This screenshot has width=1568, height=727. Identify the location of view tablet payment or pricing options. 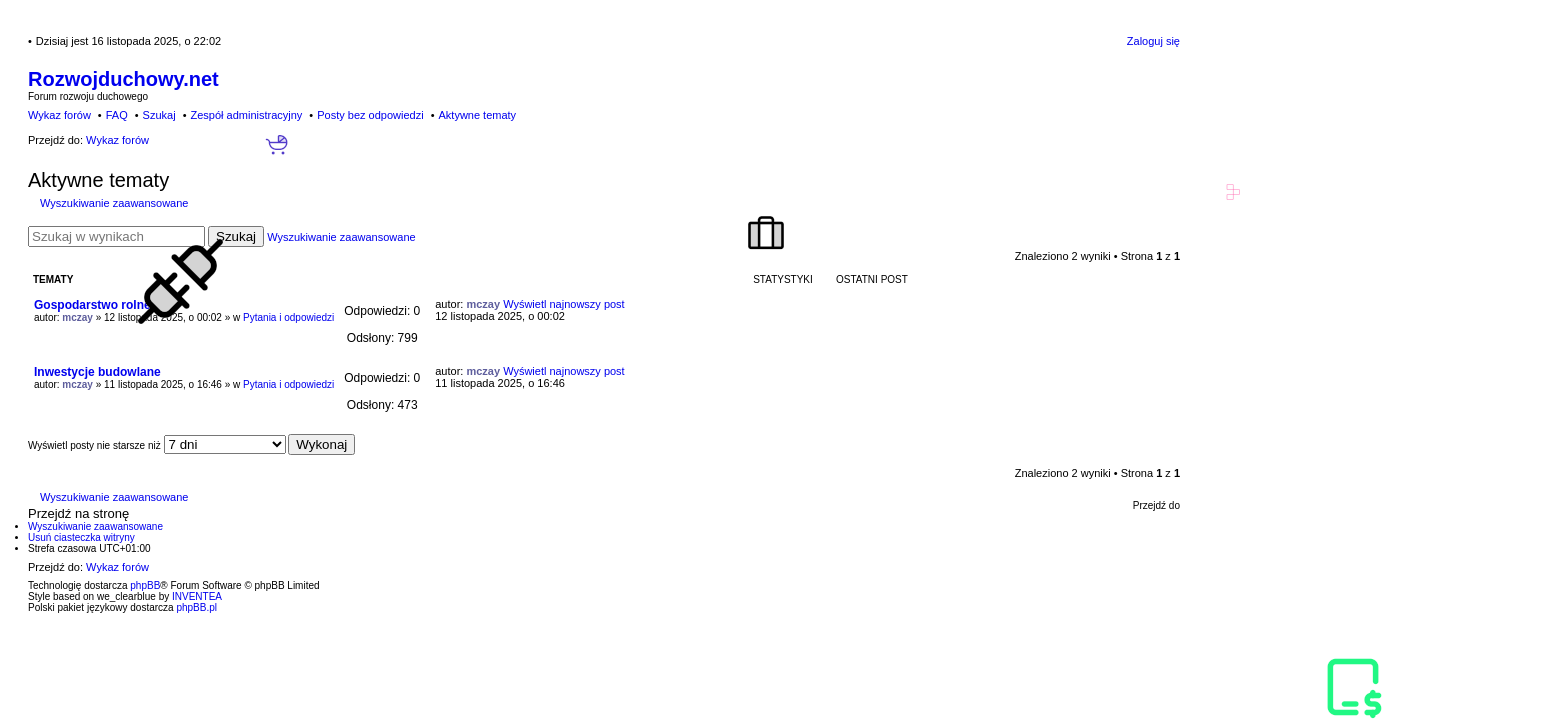
(1353, 687).